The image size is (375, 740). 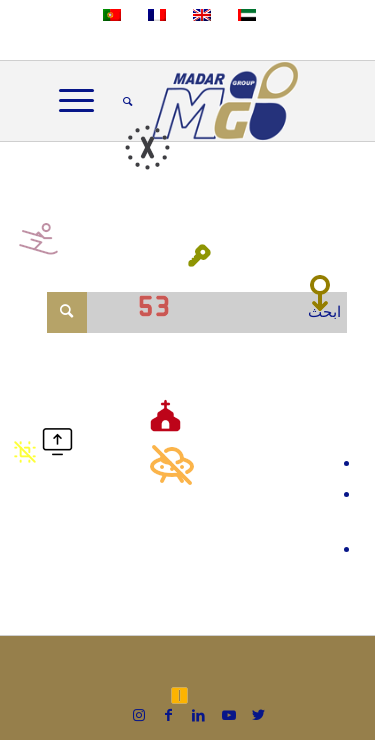 What do you see at coordinates (57, 440) in the screenshot?
I see `upload file to display or screen` at bounding box center [57, 440].